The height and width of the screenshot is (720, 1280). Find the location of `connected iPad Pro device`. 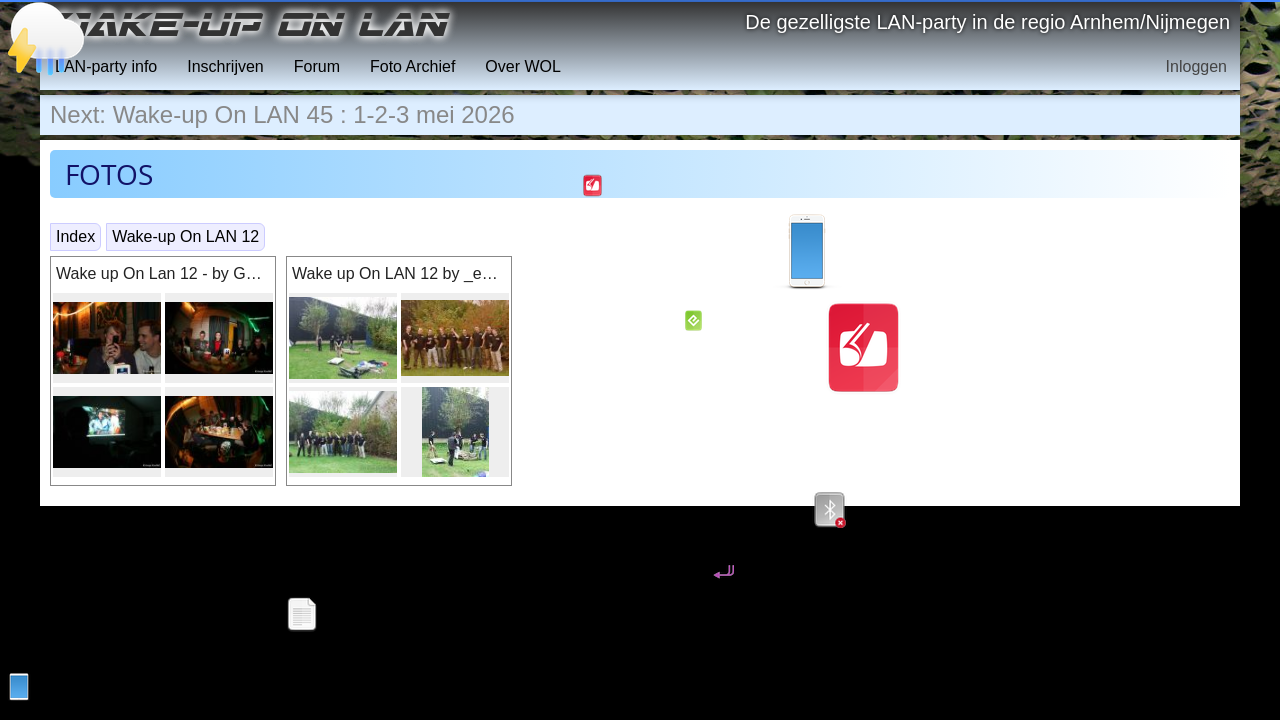

connected iPad Pro device is located at coordinates (19, 687).